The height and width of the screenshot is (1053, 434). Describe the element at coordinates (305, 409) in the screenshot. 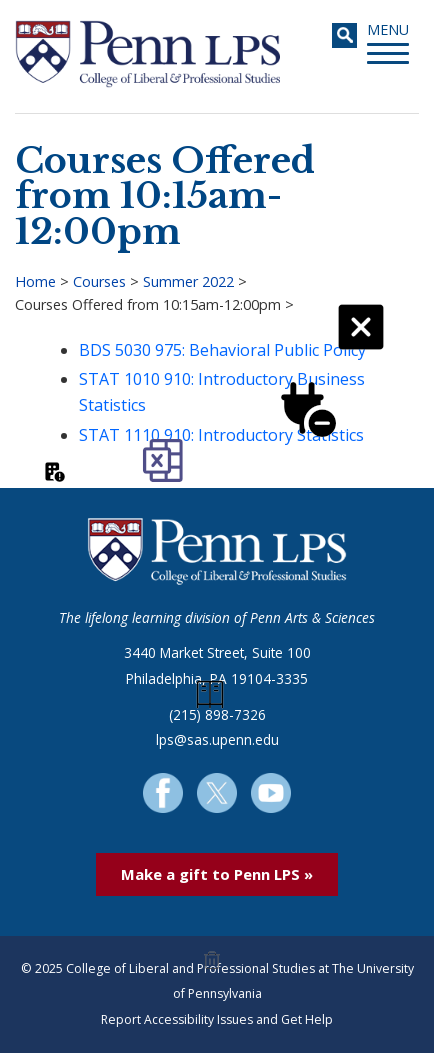

I see `disconnect or remove a power connection` at that location.